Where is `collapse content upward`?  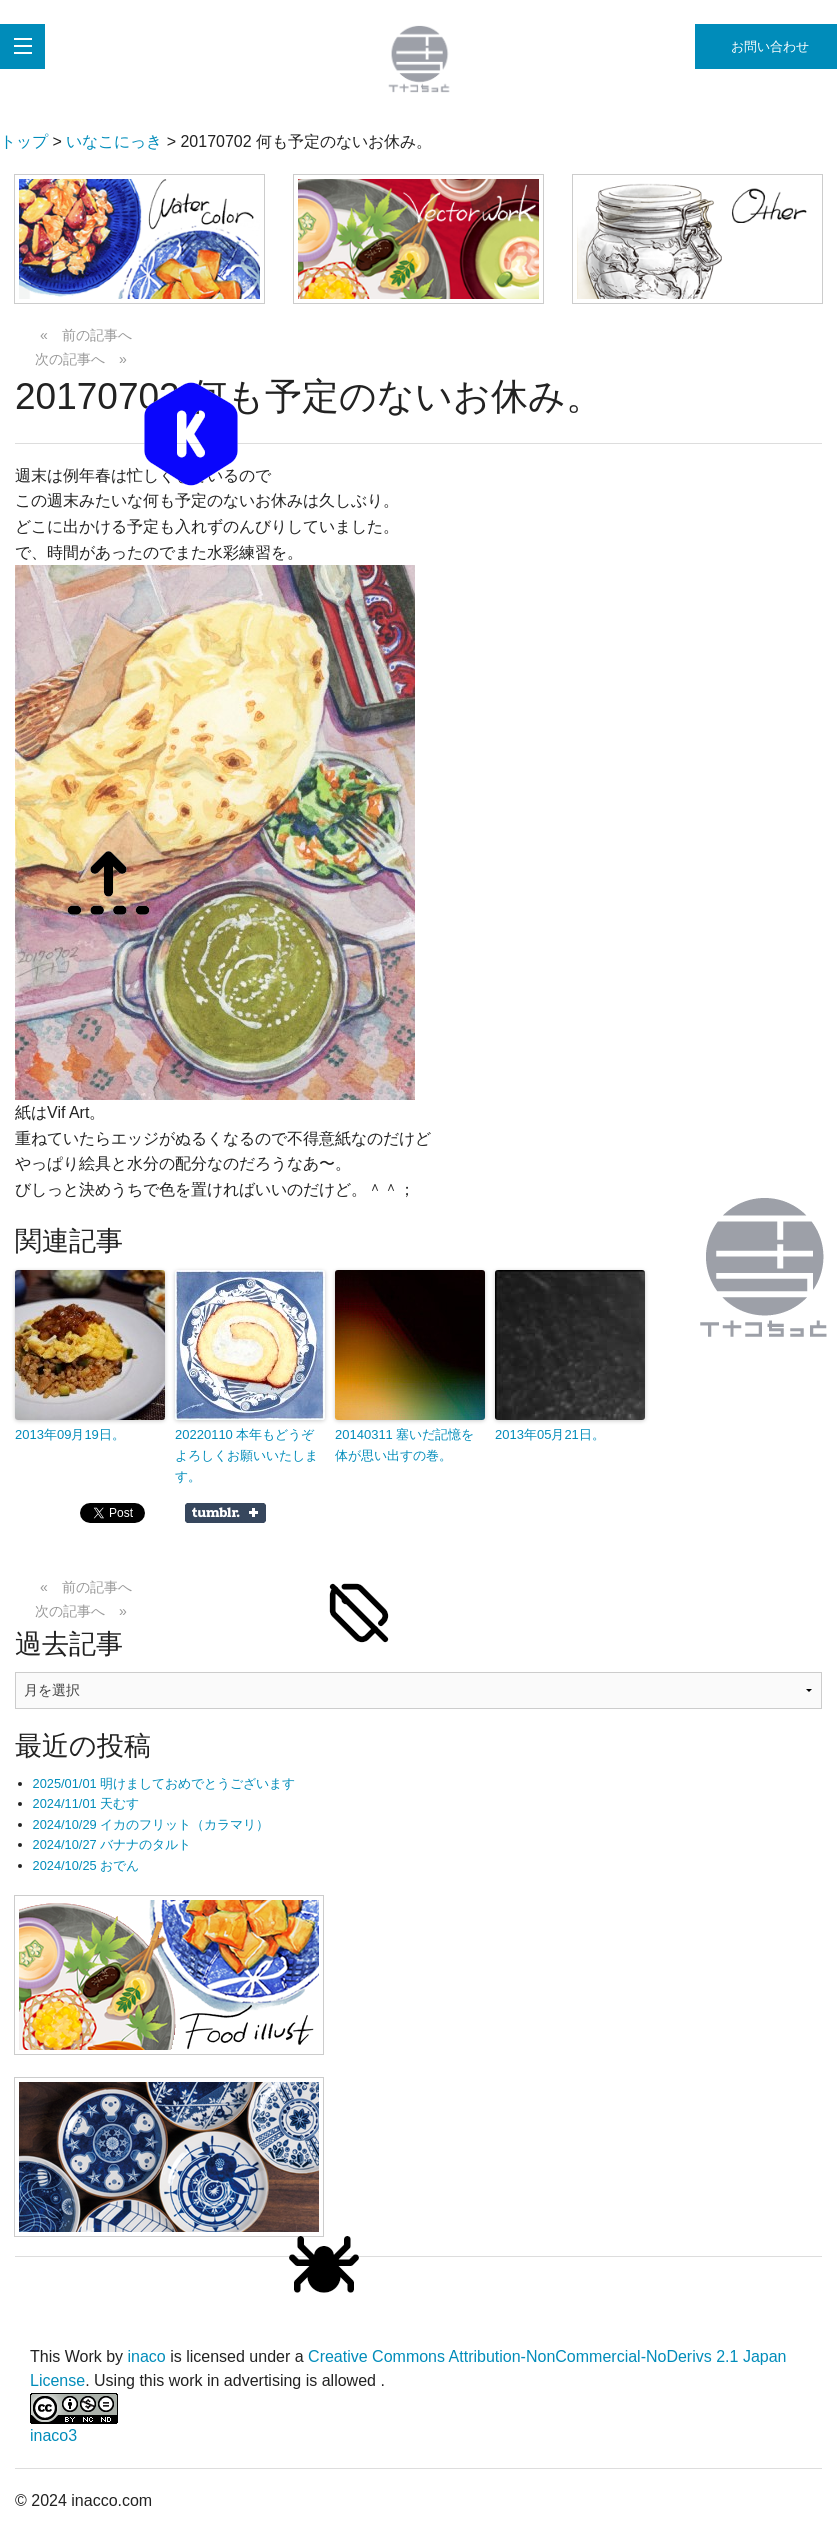 collapse content upward is located at coordinates (108, 887).